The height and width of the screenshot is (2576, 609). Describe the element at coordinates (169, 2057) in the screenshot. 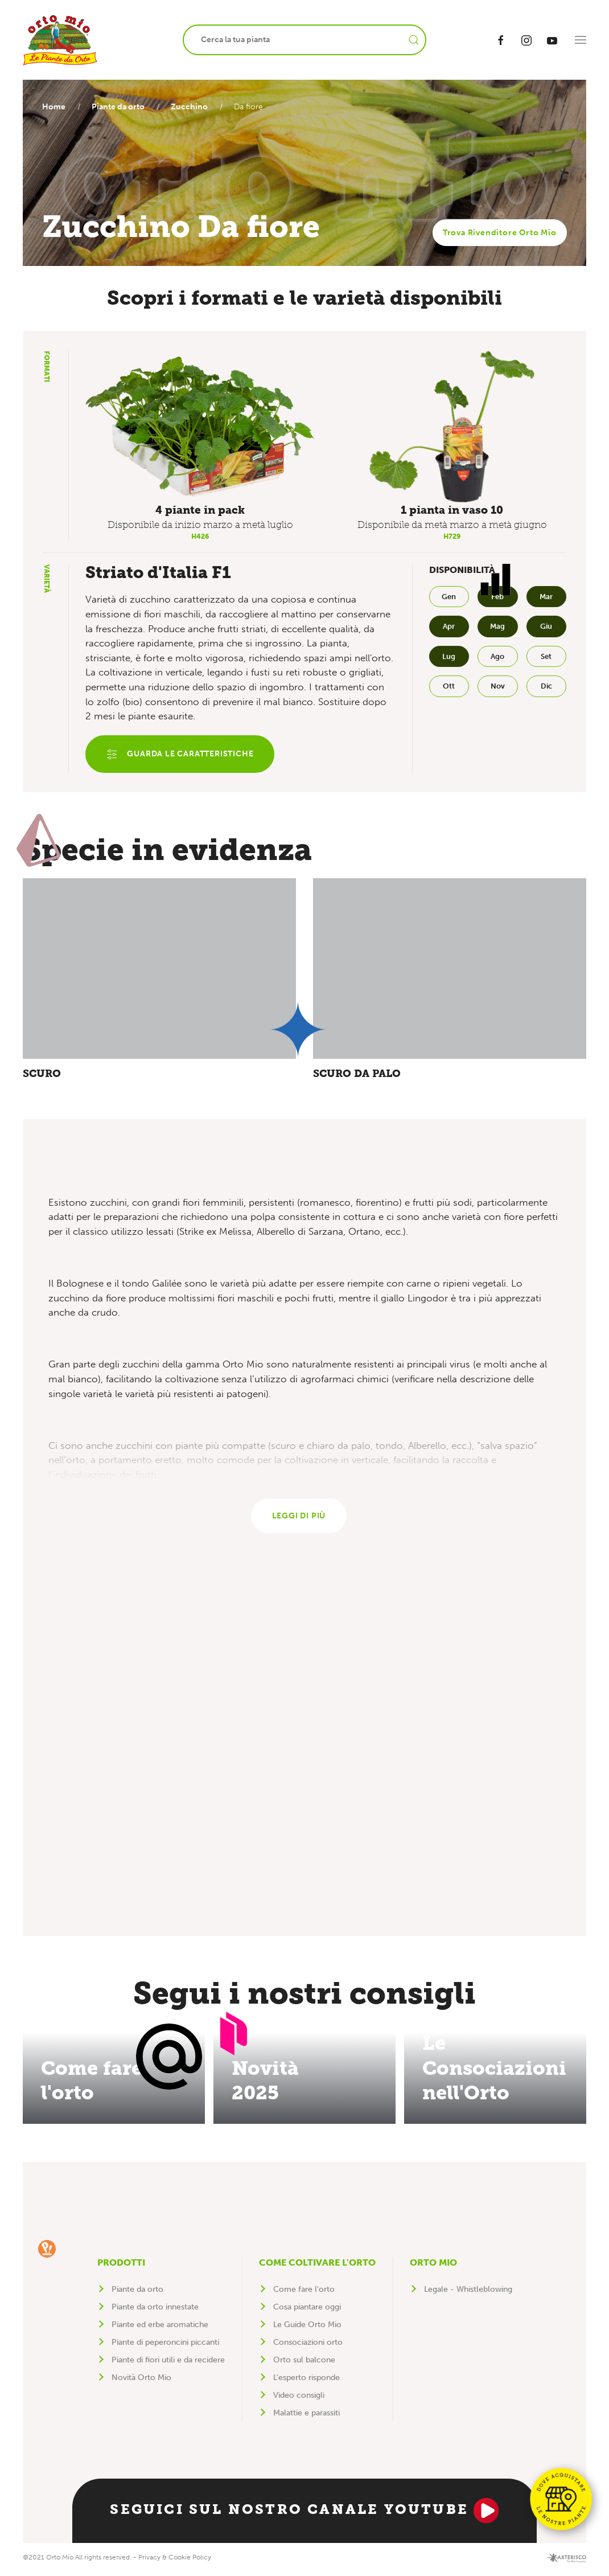

I see `open mail.ru email service` at that location.